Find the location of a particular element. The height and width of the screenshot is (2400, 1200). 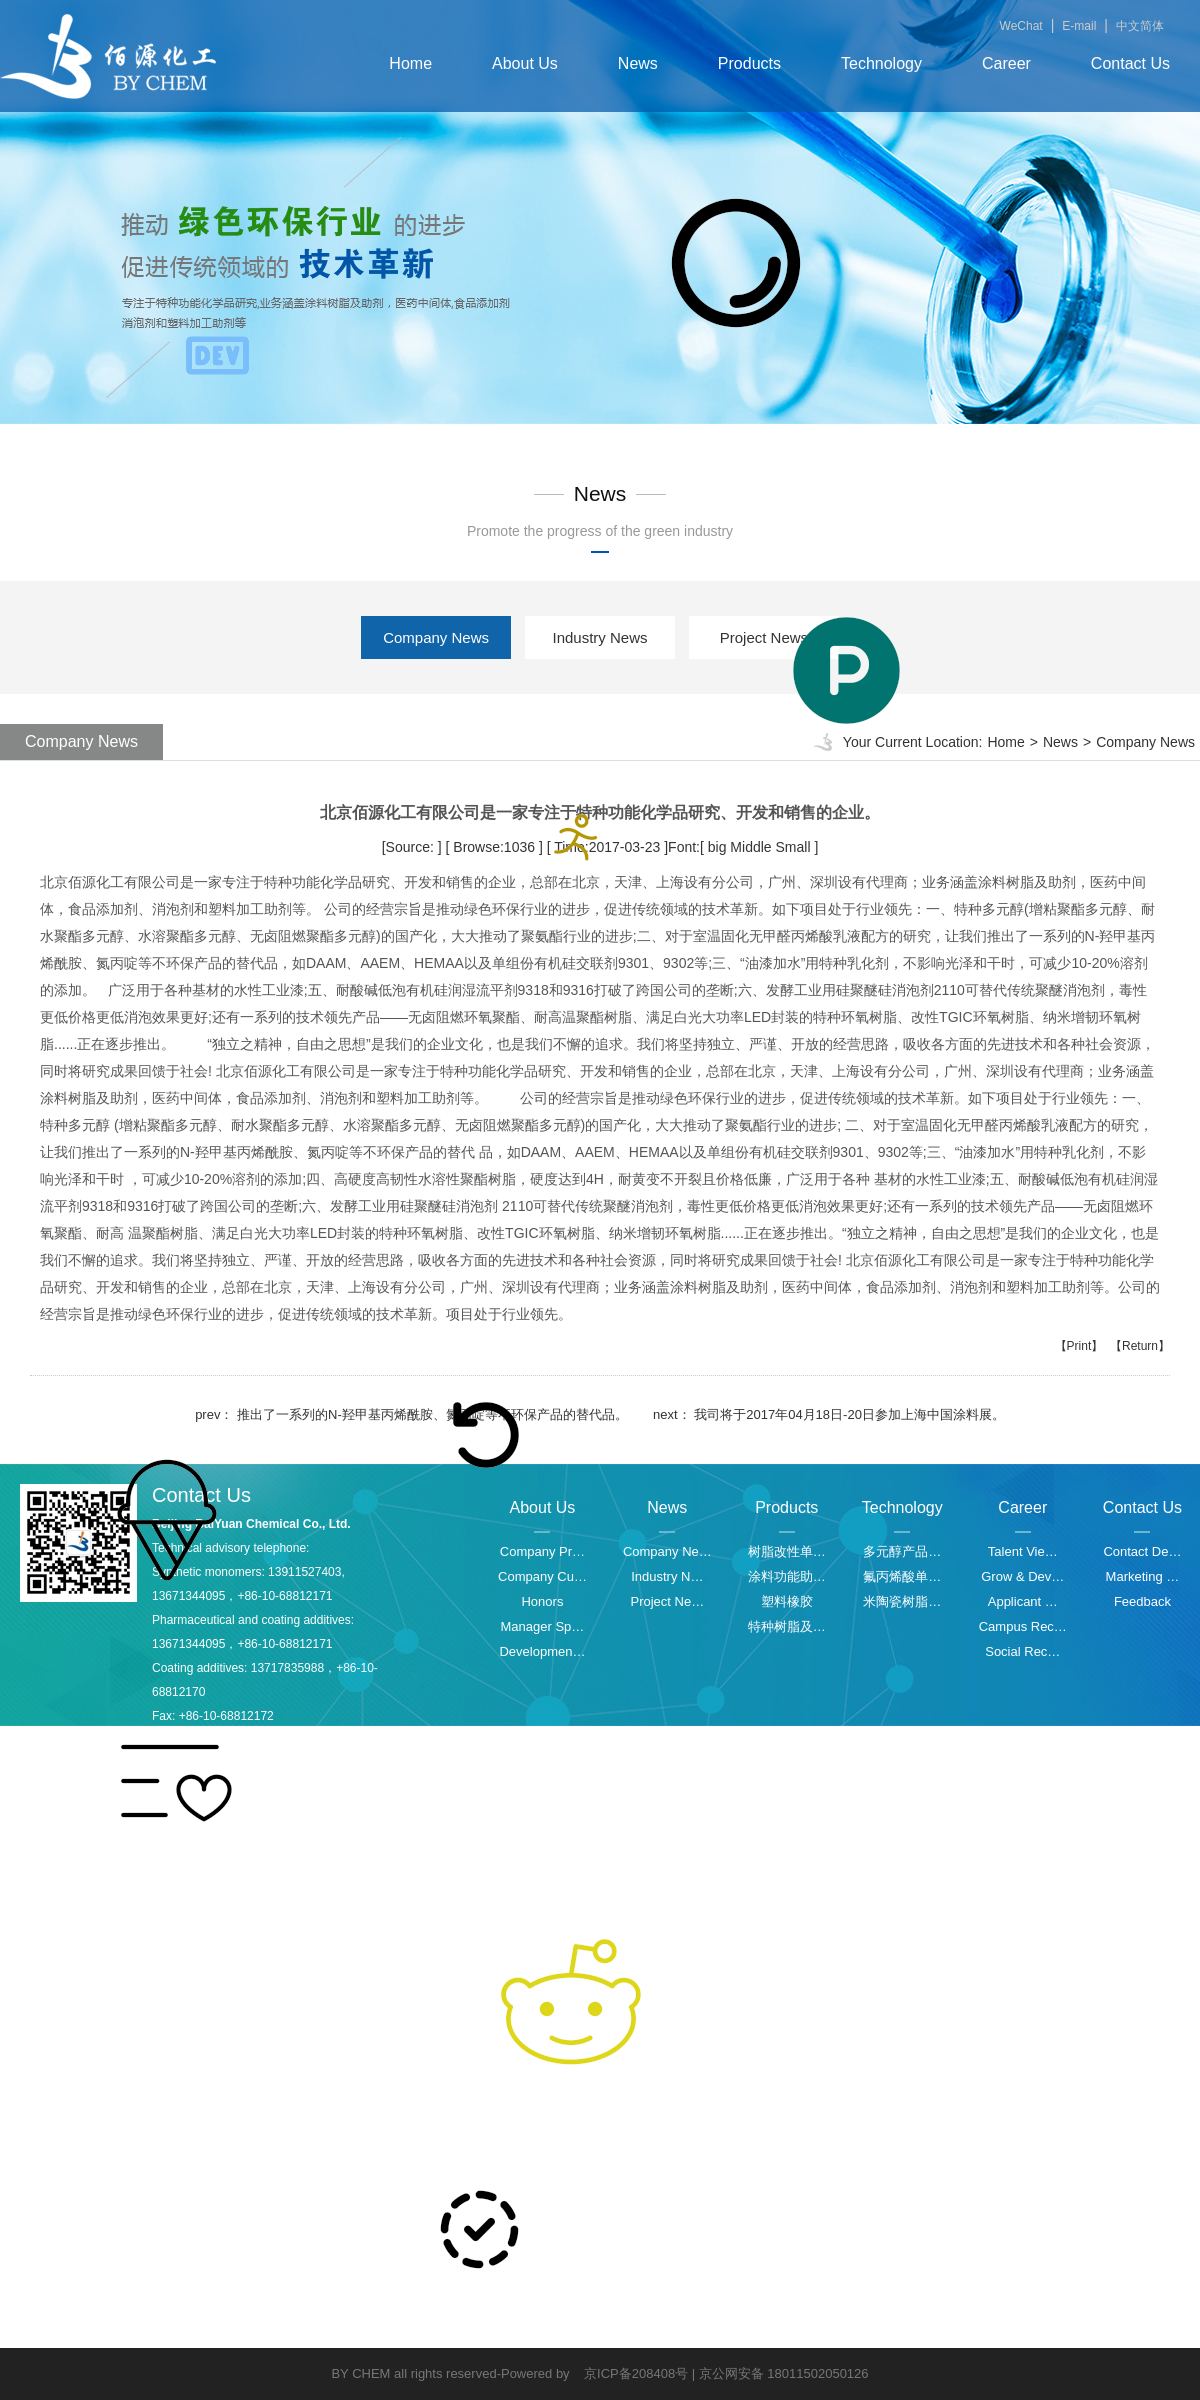

mark task as complete is located at coordinates (479, 2229).